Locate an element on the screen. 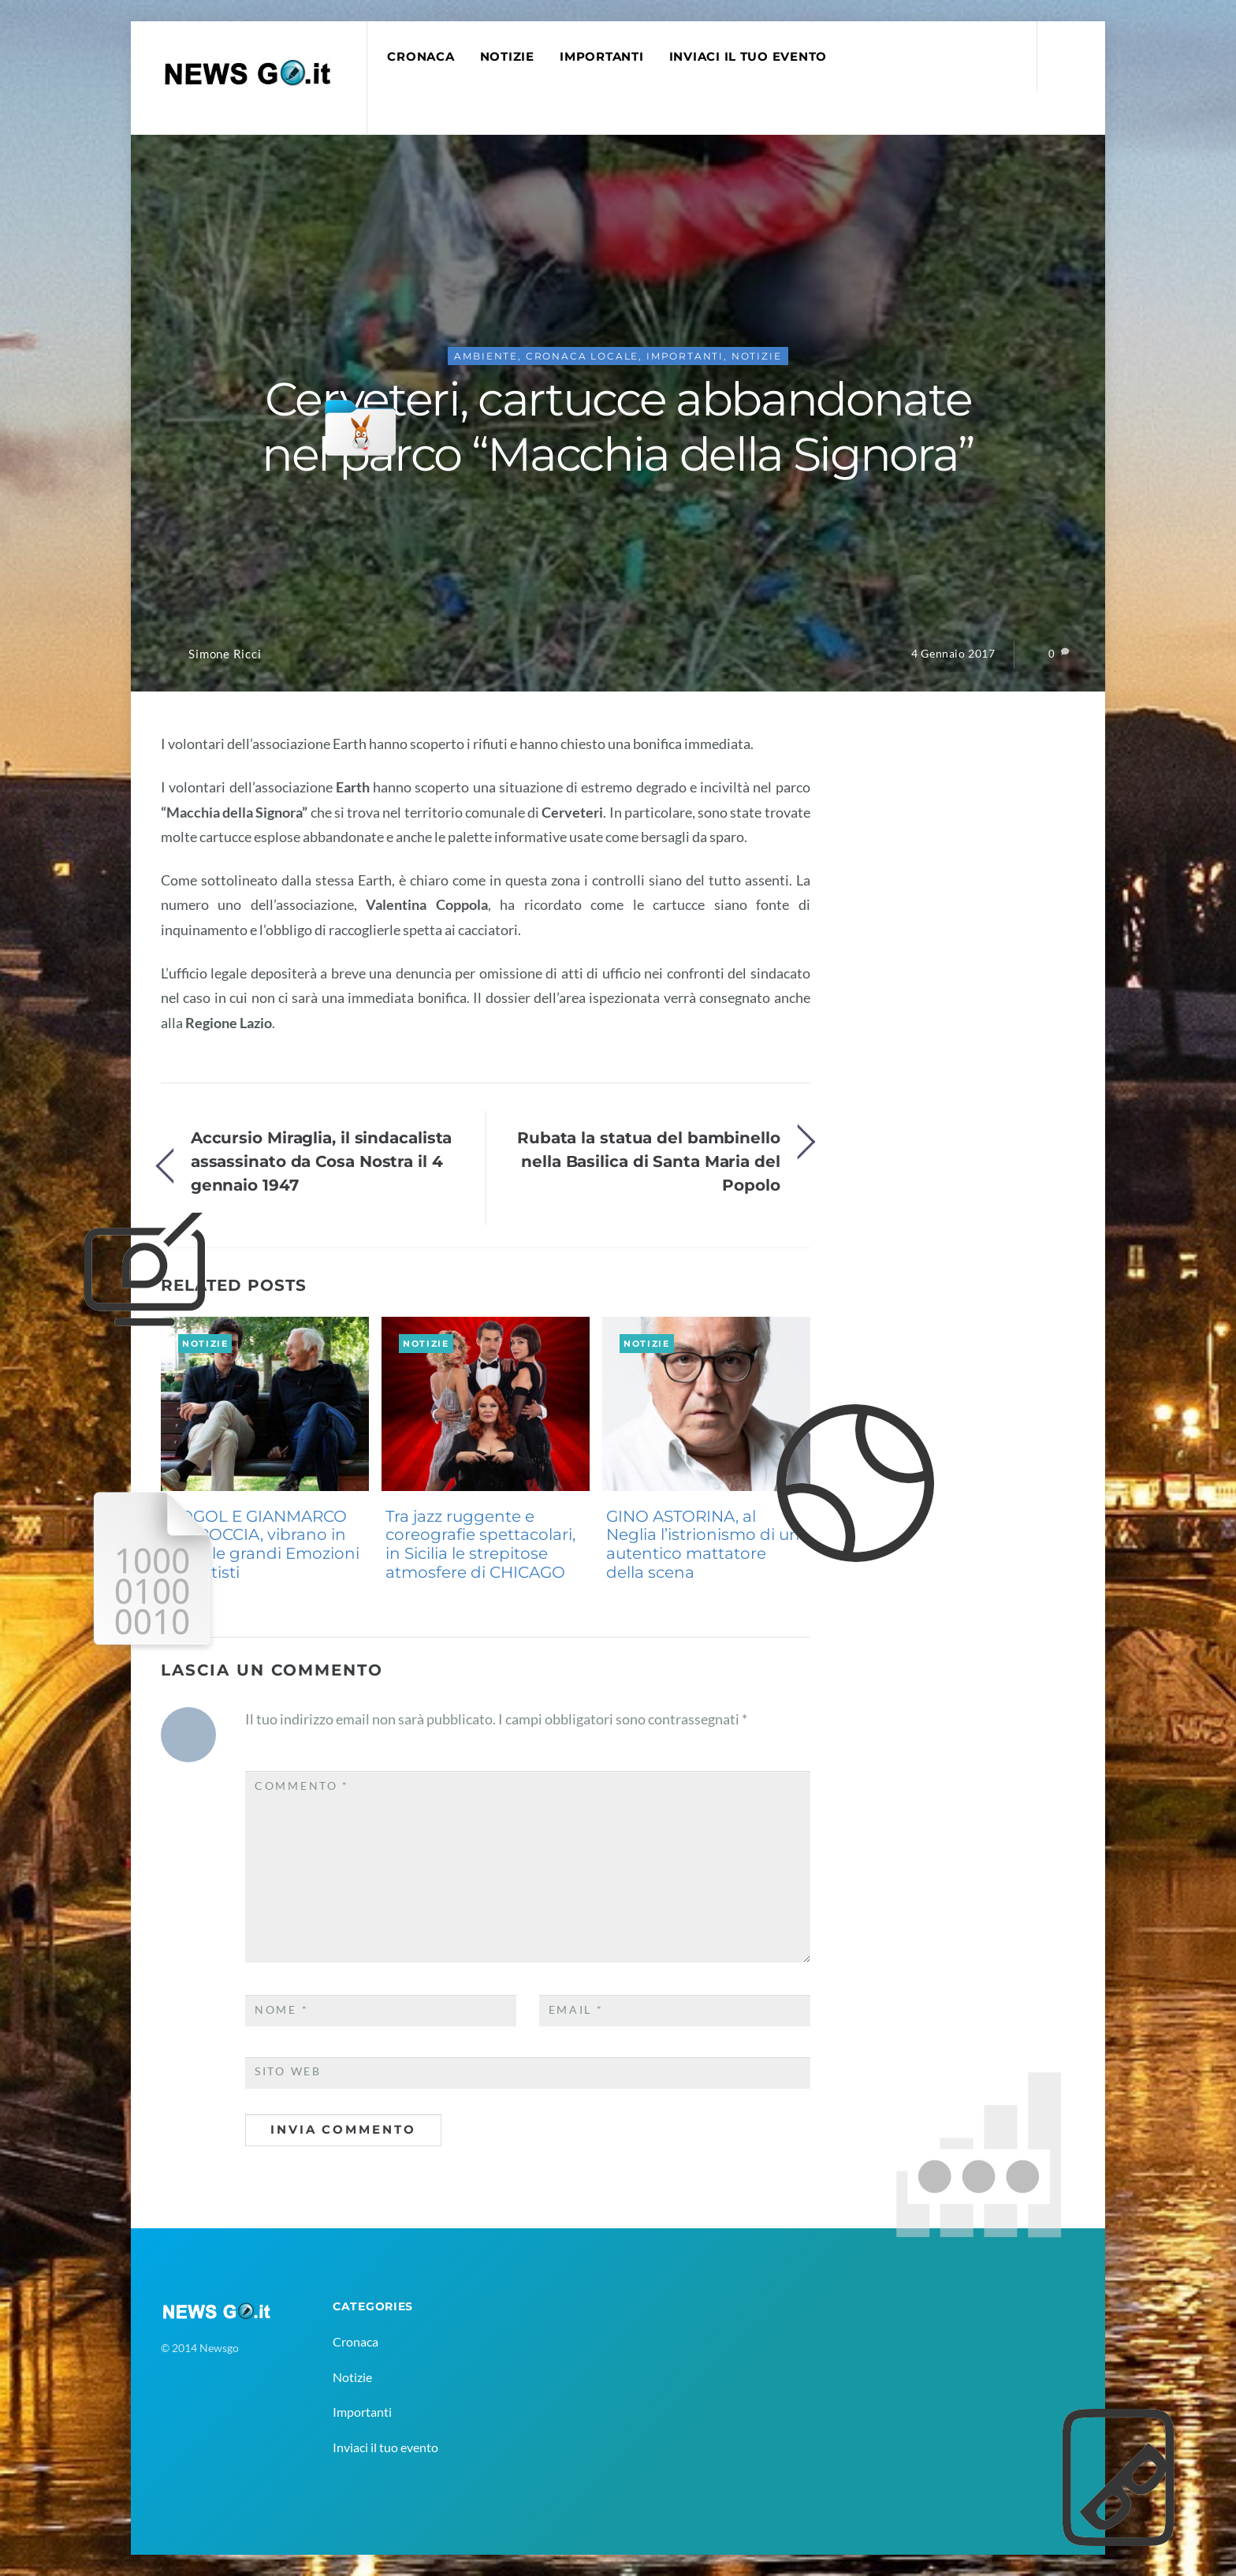 Image resolution: width=1236 pixels, height=2576 pixels. indicates cellular network signal is being acquired is located at coordinates (984, 2160).